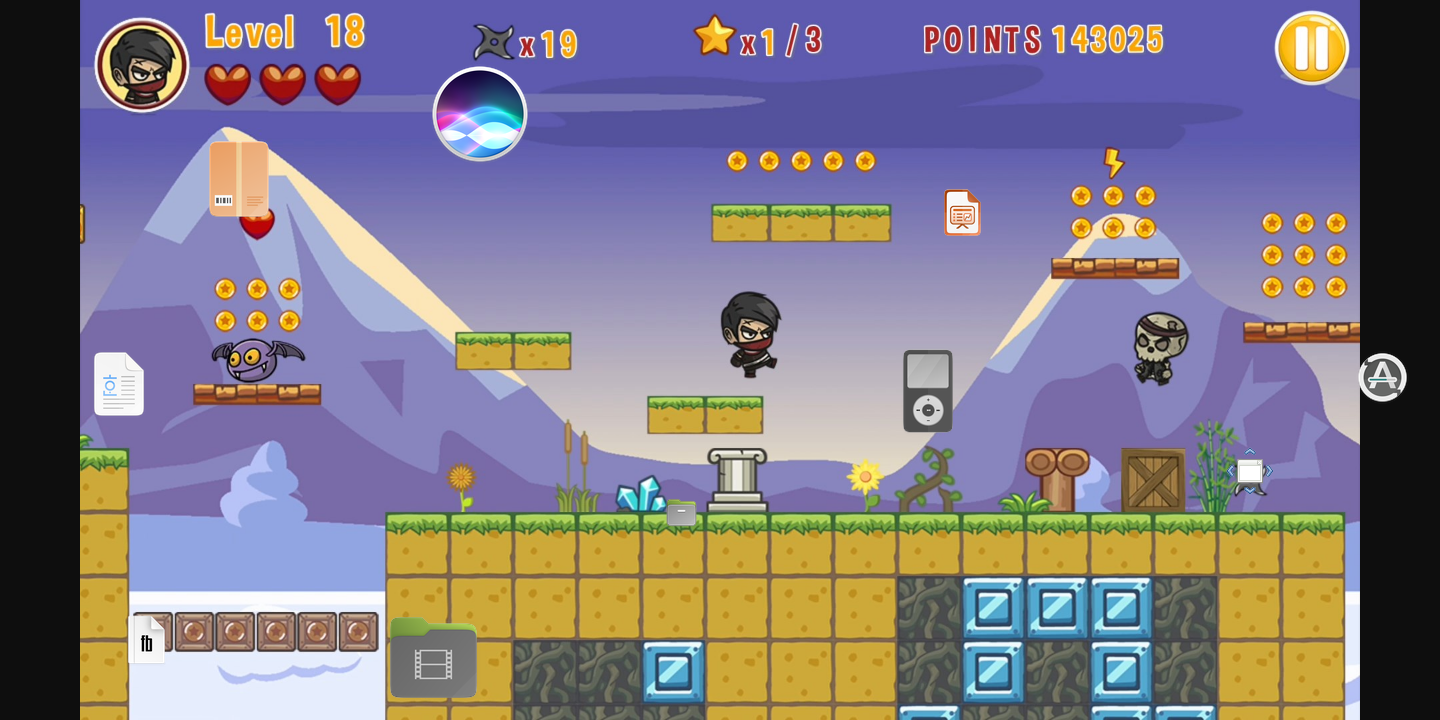 This screenshot has width=1440, height=720. I want to click on indicates a connected multimedia player device, so click(928, 391).